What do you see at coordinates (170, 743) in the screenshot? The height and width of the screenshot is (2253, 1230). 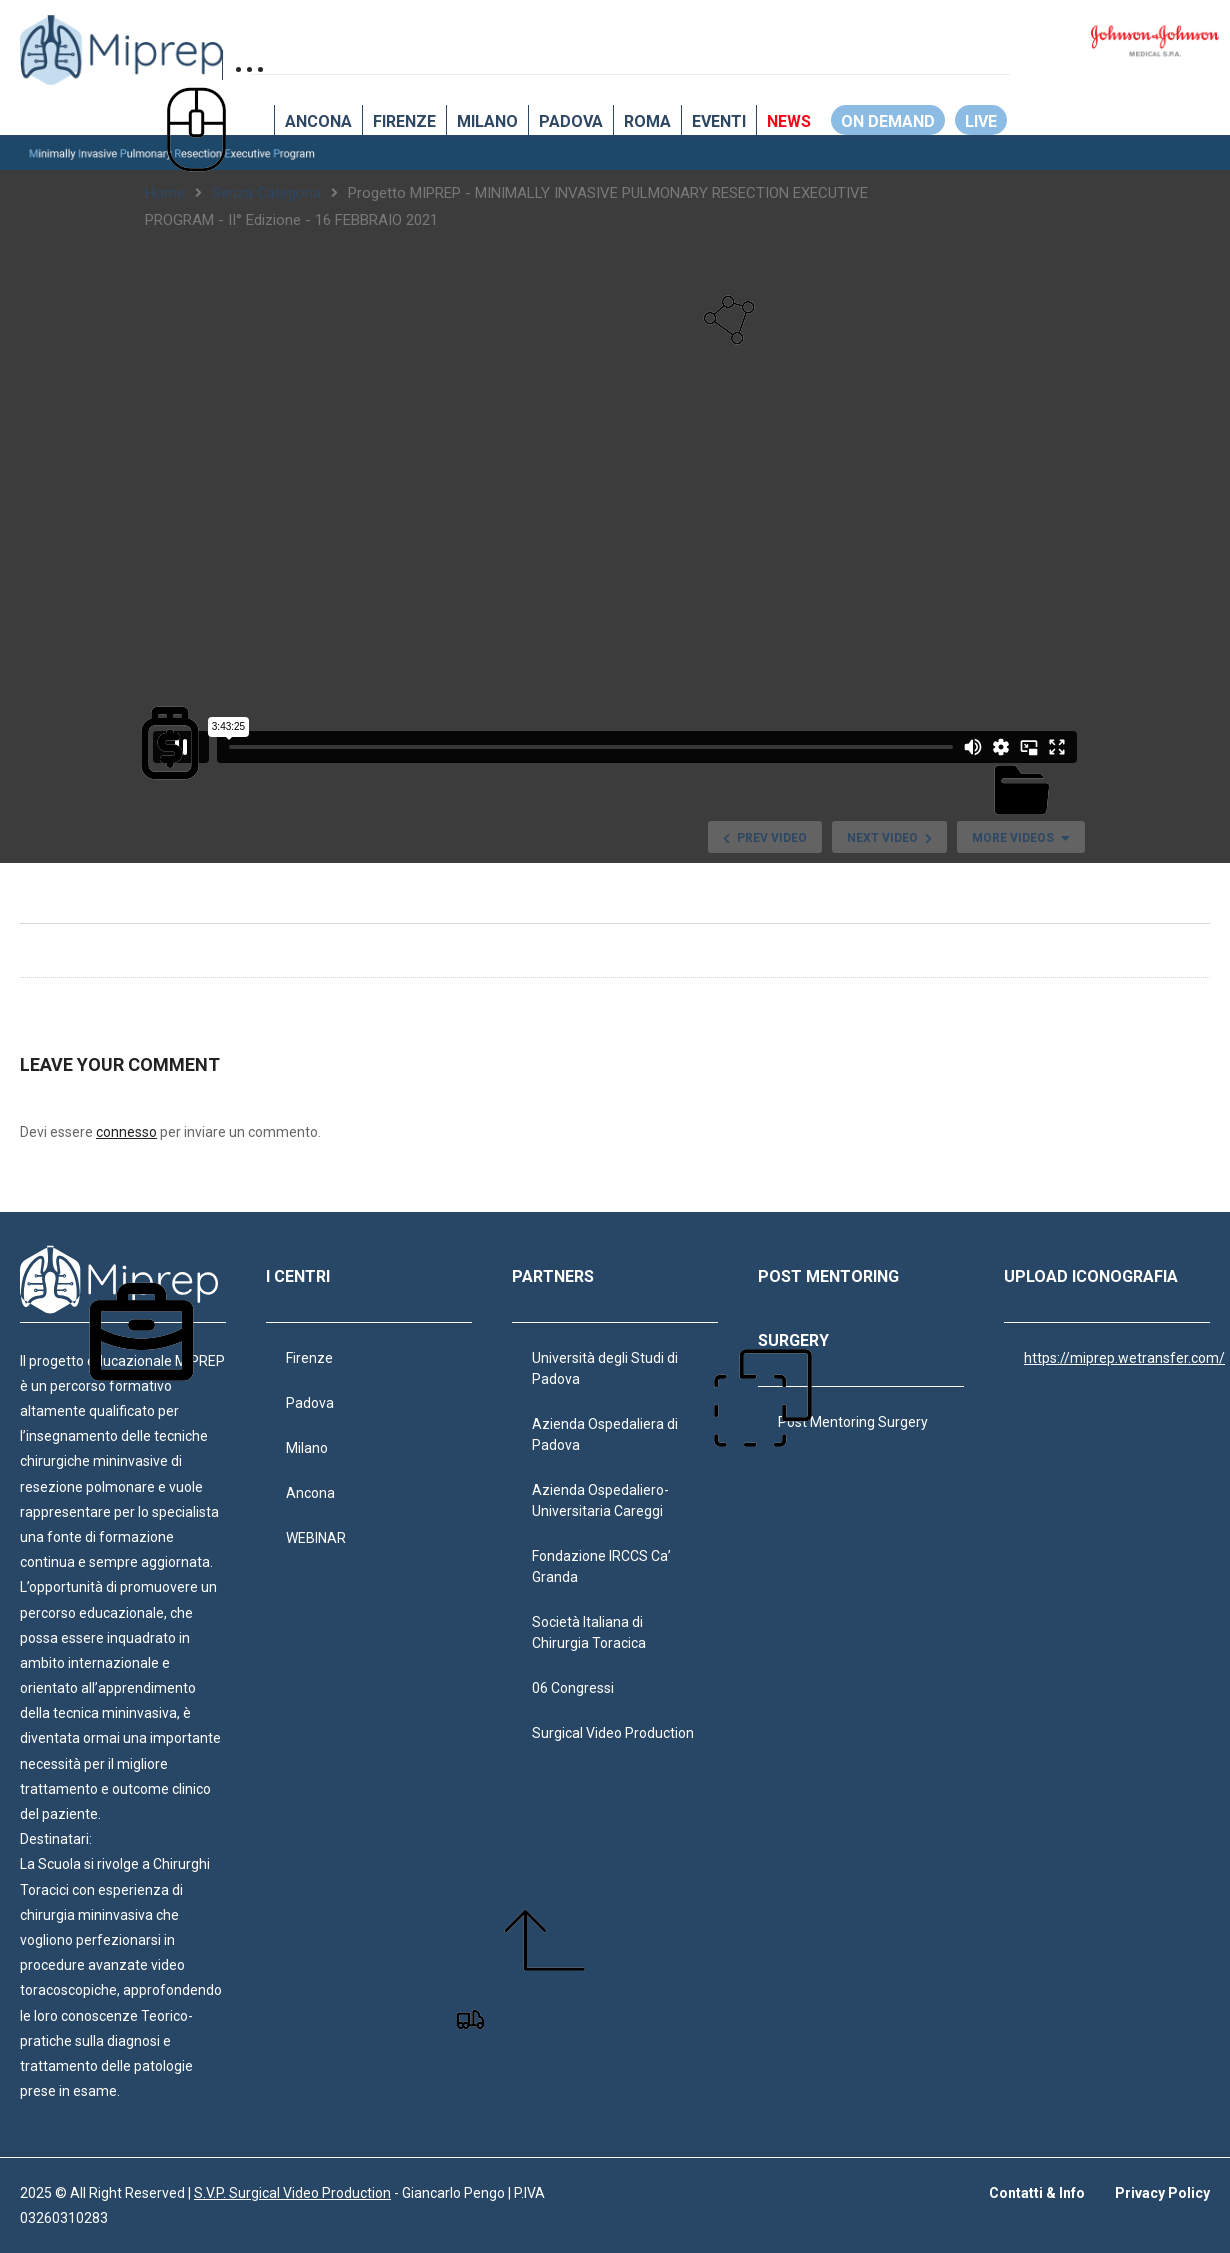 I see `send a tip or donation` at bounding box center [170, 743].